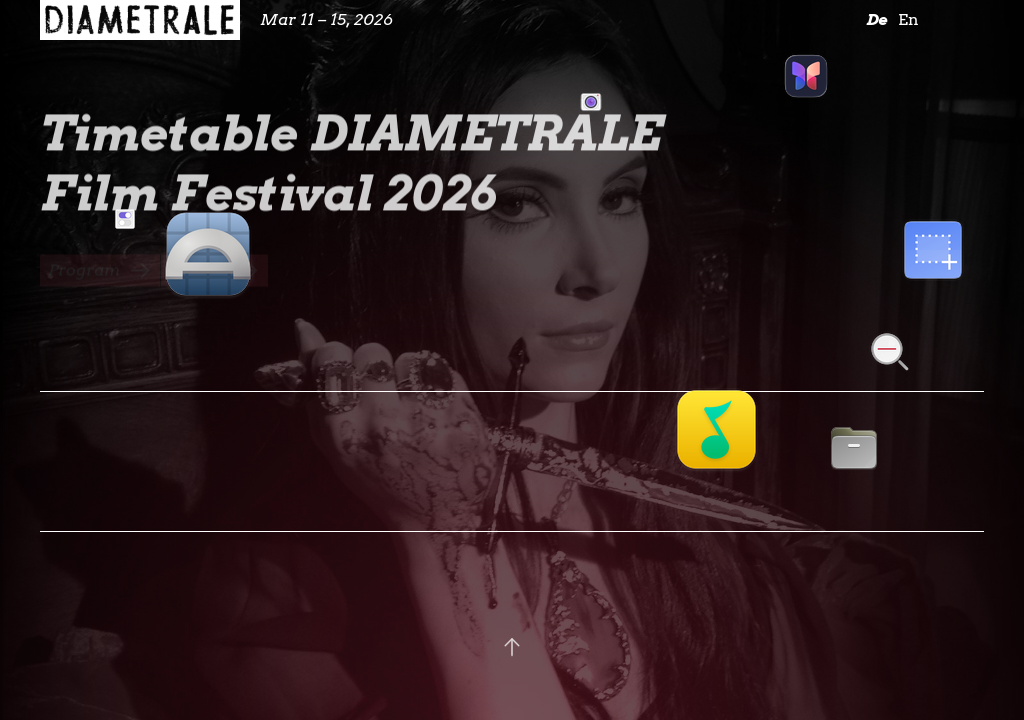 This screenshot has height=720, width=1024. I want to click on open cheese webcam application, so click(591, 102).